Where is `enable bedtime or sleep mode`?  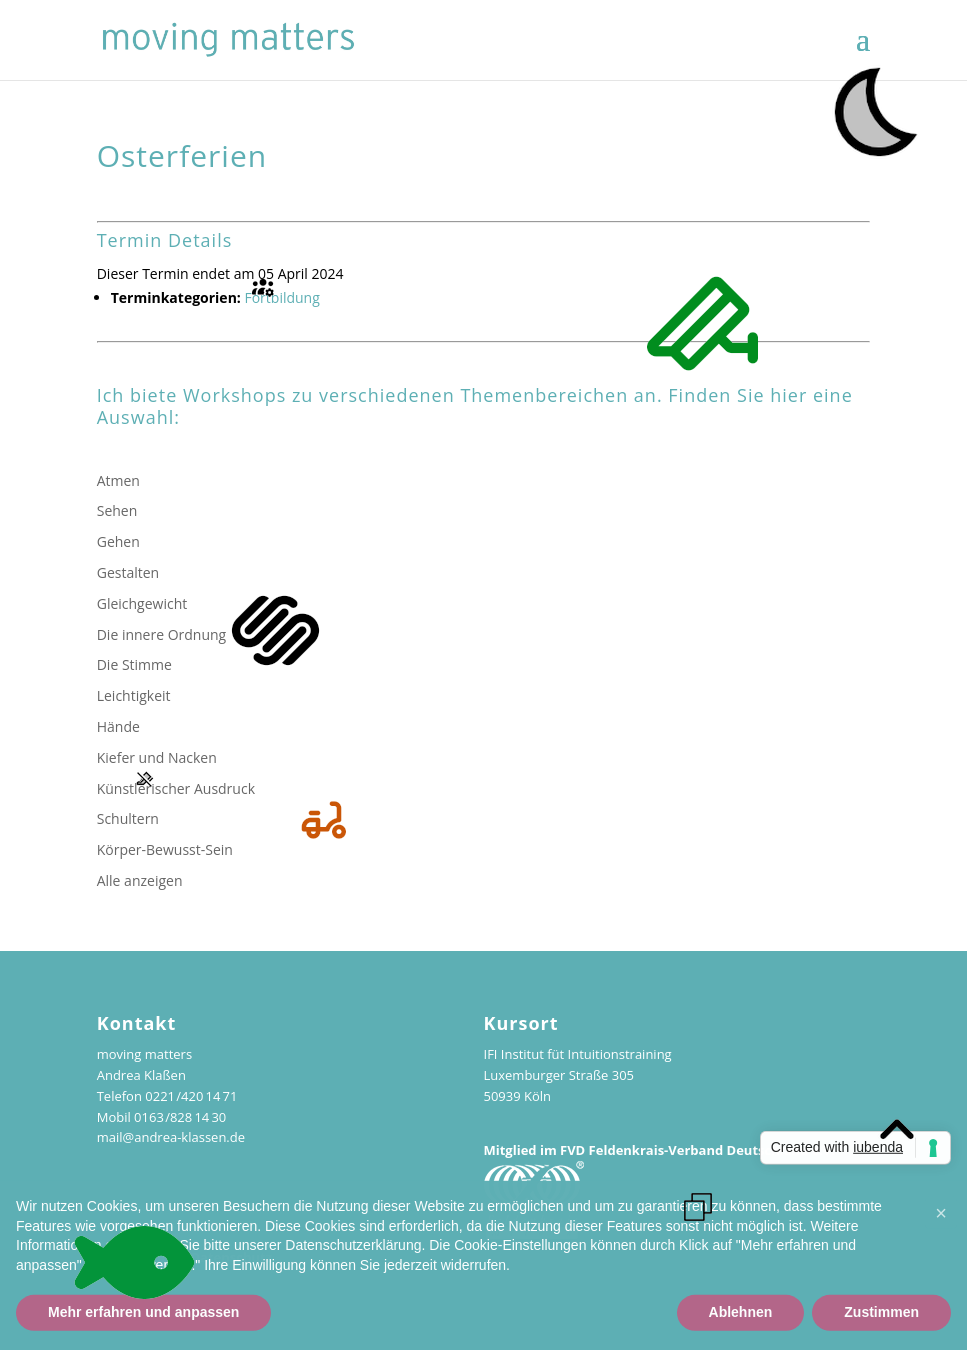 enable bedtime or sleep mode is located at coordinates (879, 112).